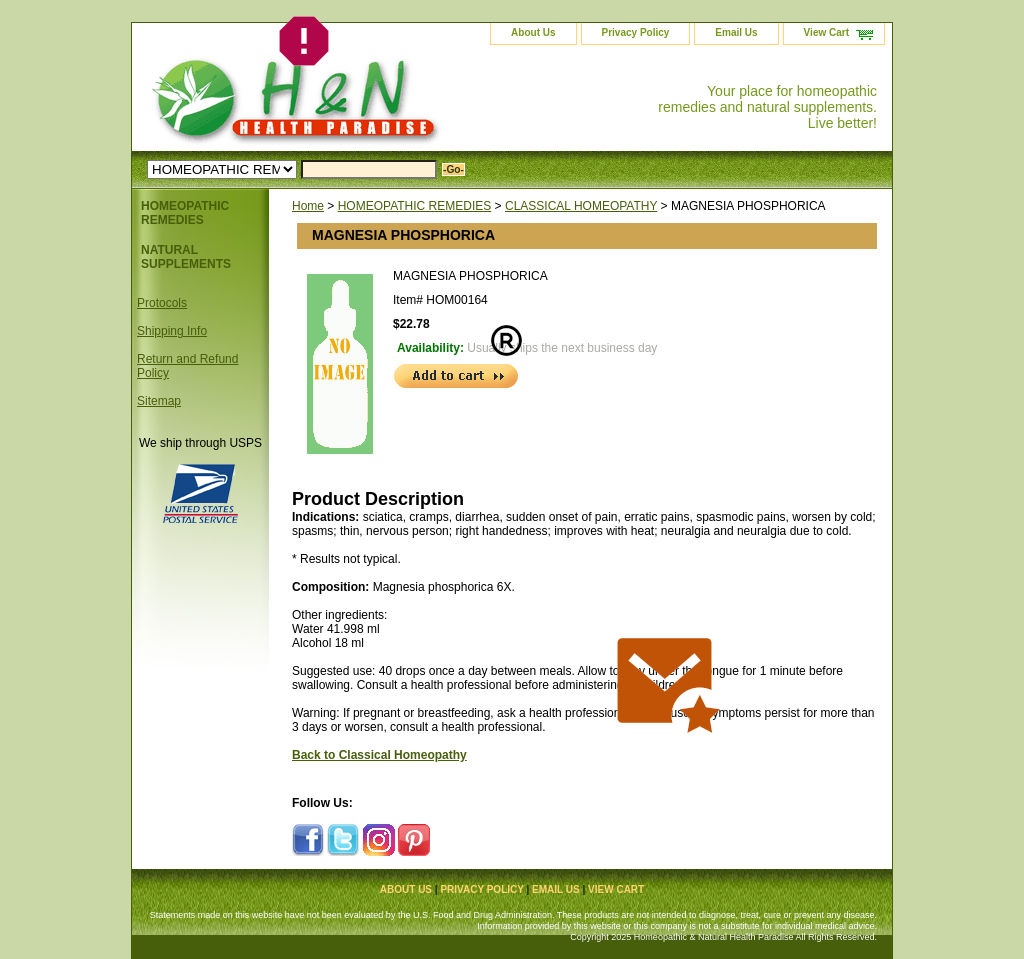 The height and width of the screenshot is (959, 1024). Describe the element at coordinates (304, 41) in the screenshot. I see `indicates spam or junk content` at that location.